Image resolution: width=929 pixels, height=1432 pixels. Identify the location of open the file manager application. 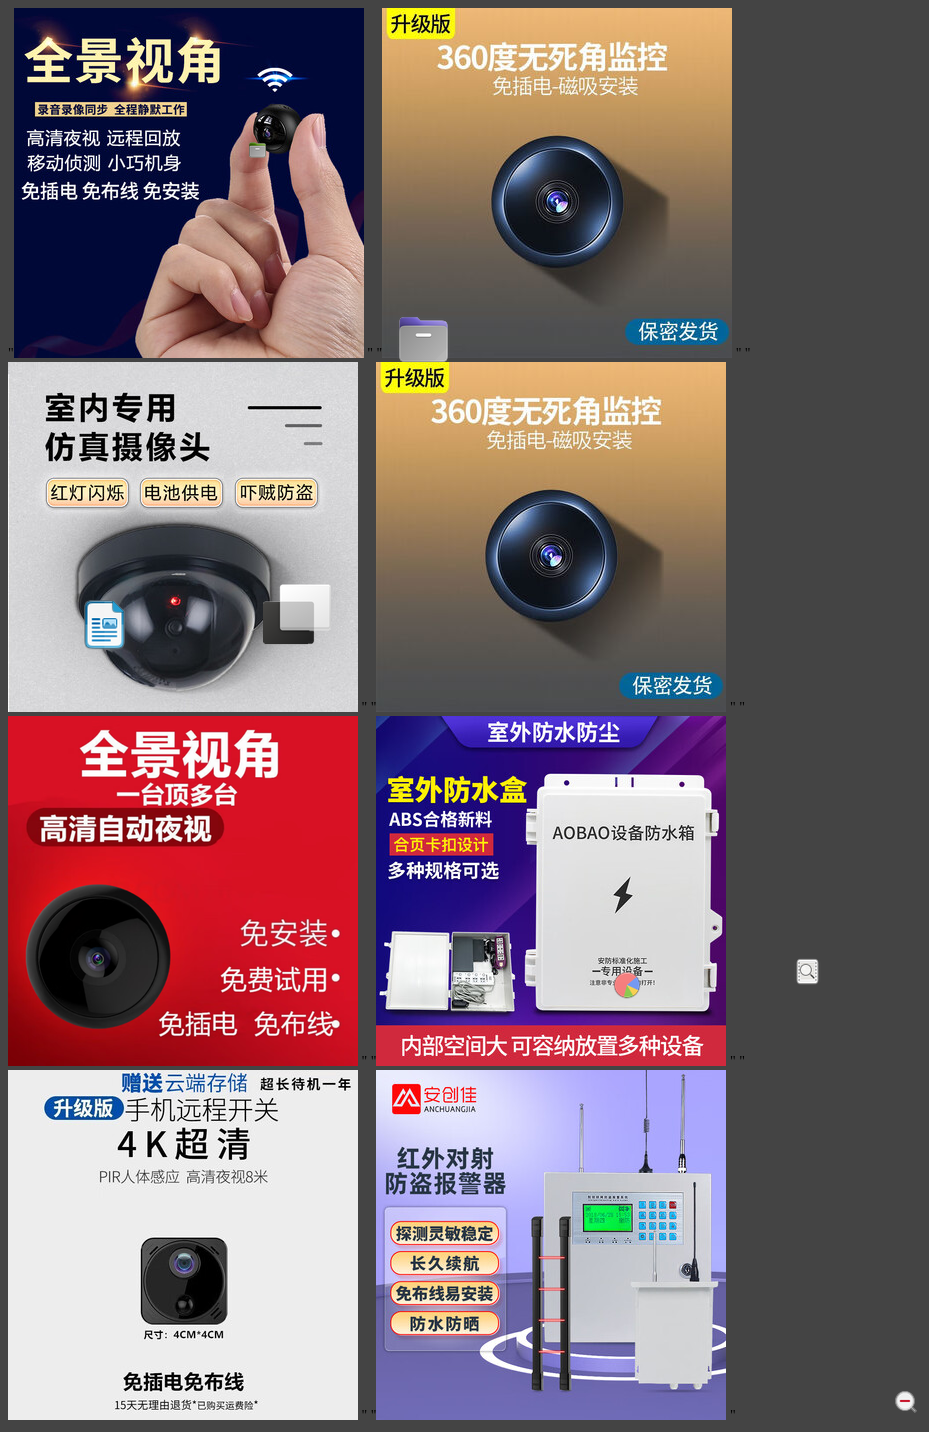
(257, 149).